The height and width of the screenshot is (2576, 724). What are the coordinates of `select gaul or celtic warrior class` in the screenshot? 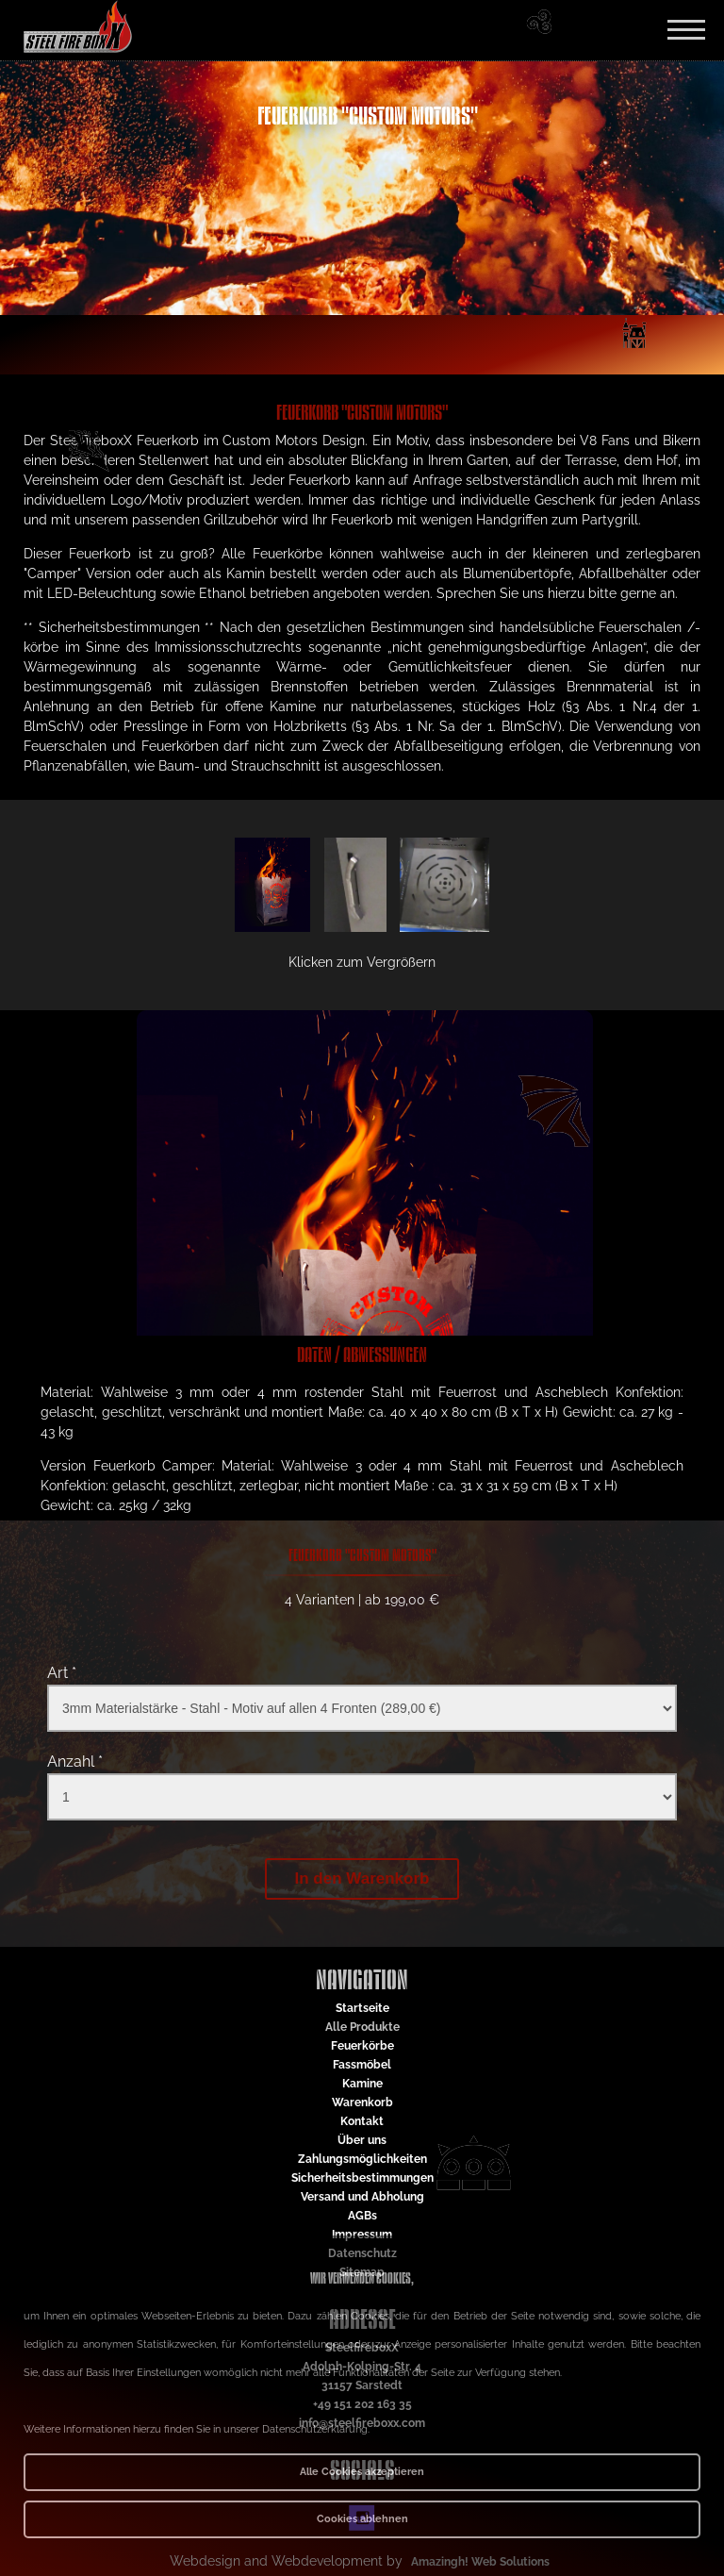 It's located at (473, 2166).